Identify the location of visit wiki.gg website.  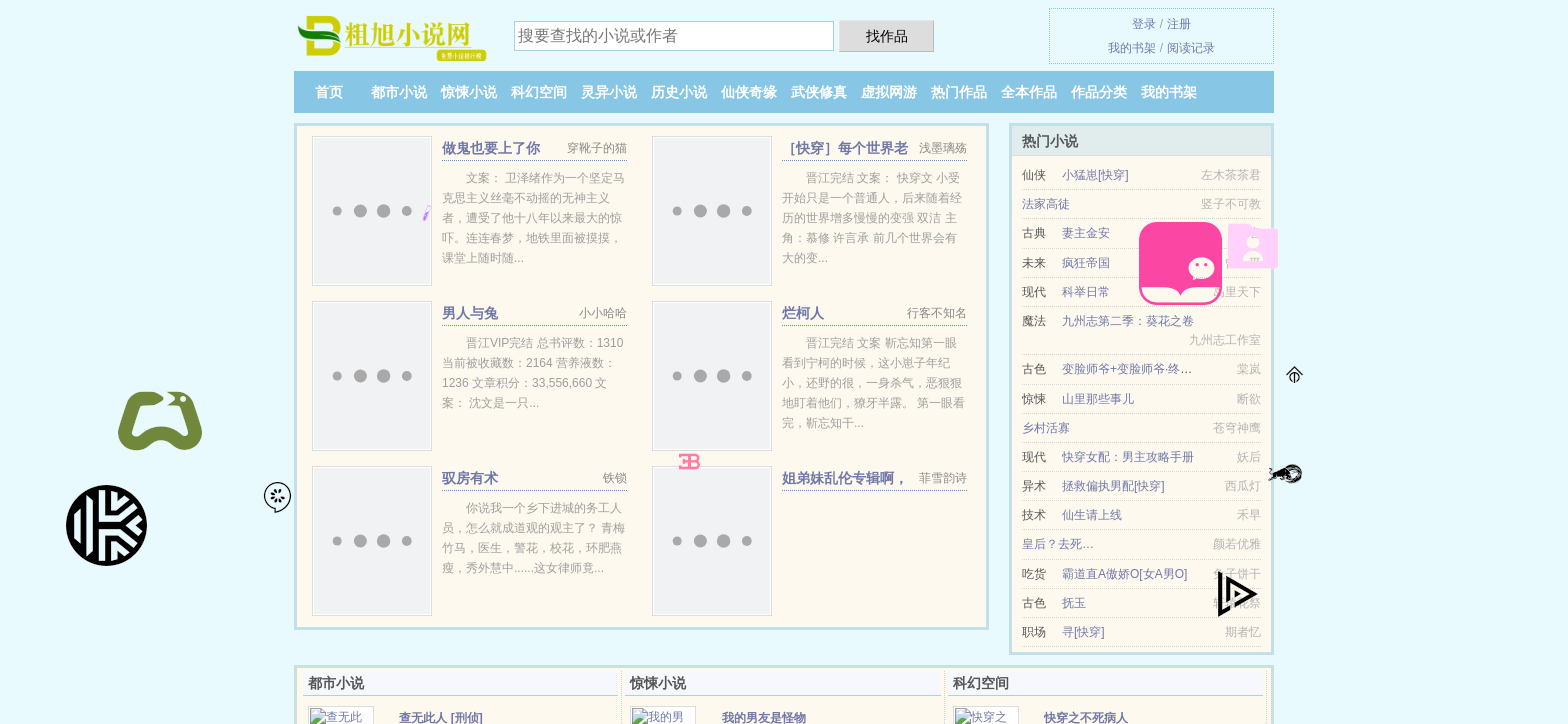
(160, 421).